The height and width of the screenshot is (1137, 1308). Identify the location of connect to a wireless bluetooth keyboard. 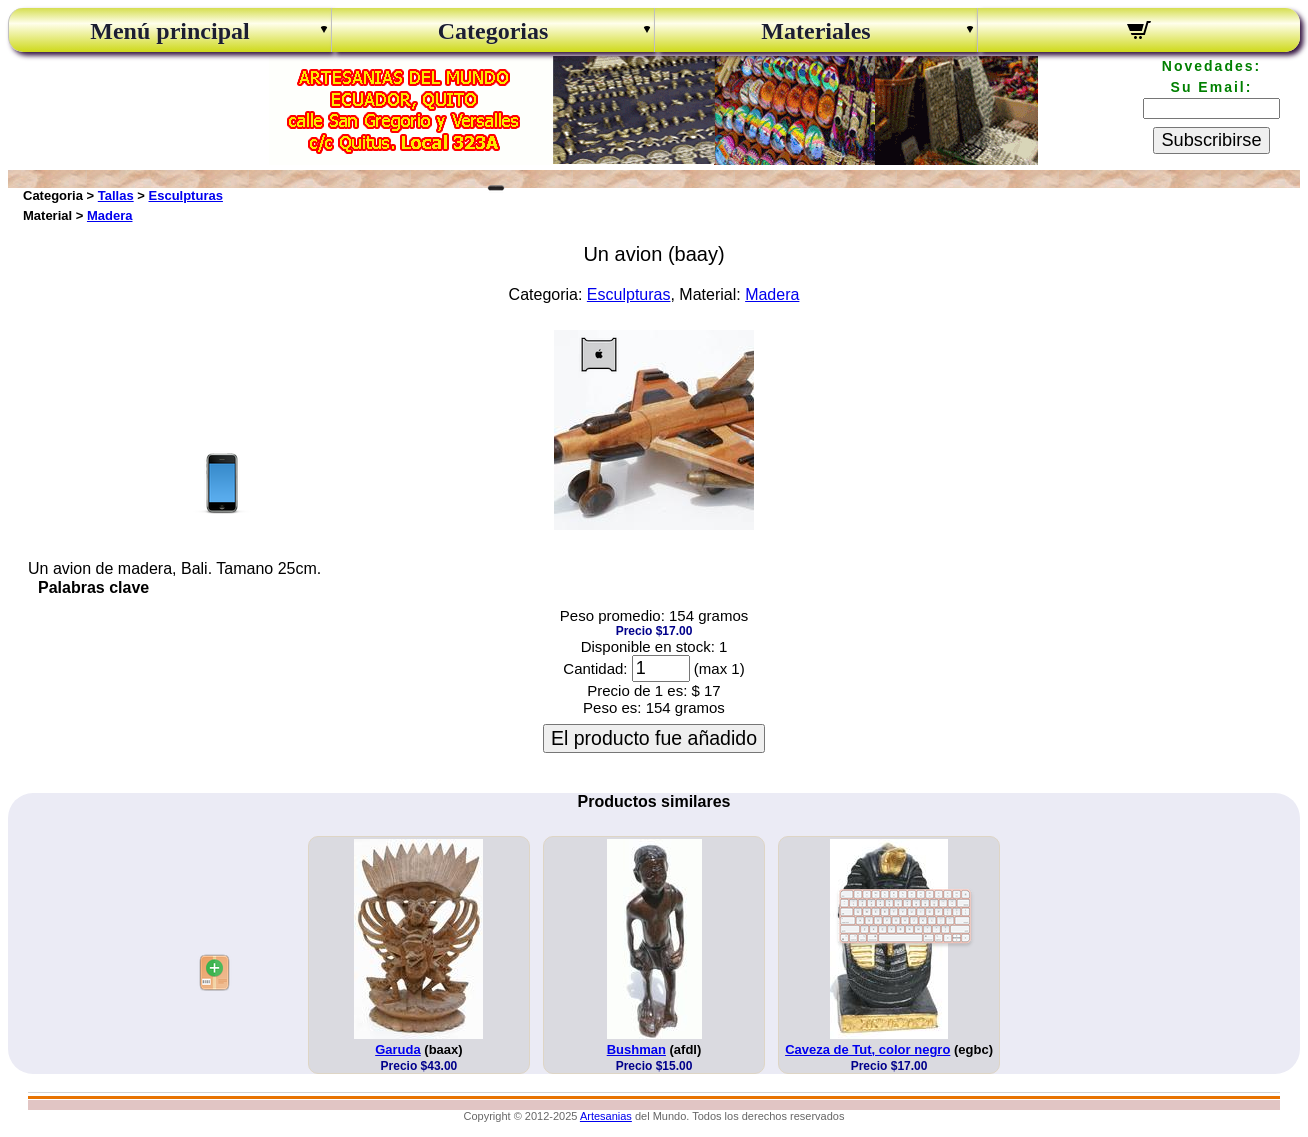
(905, 916).